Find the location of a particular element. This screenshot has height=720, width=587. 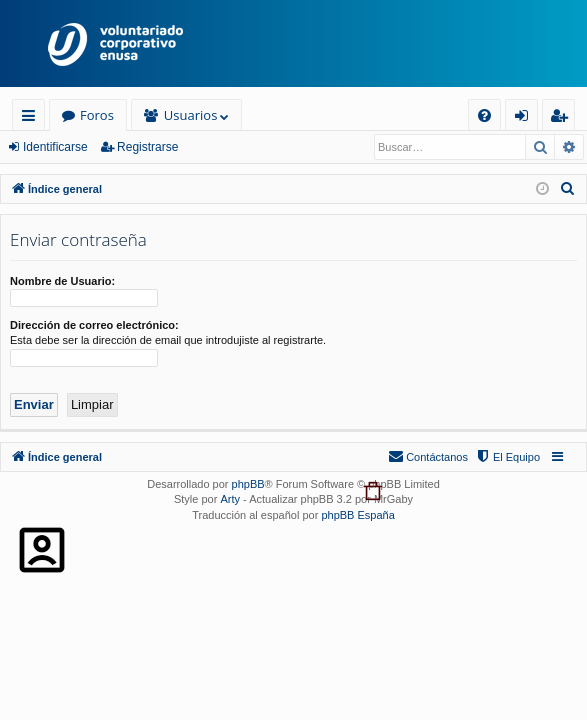

delete selected item is located at coordinates (373, 491).